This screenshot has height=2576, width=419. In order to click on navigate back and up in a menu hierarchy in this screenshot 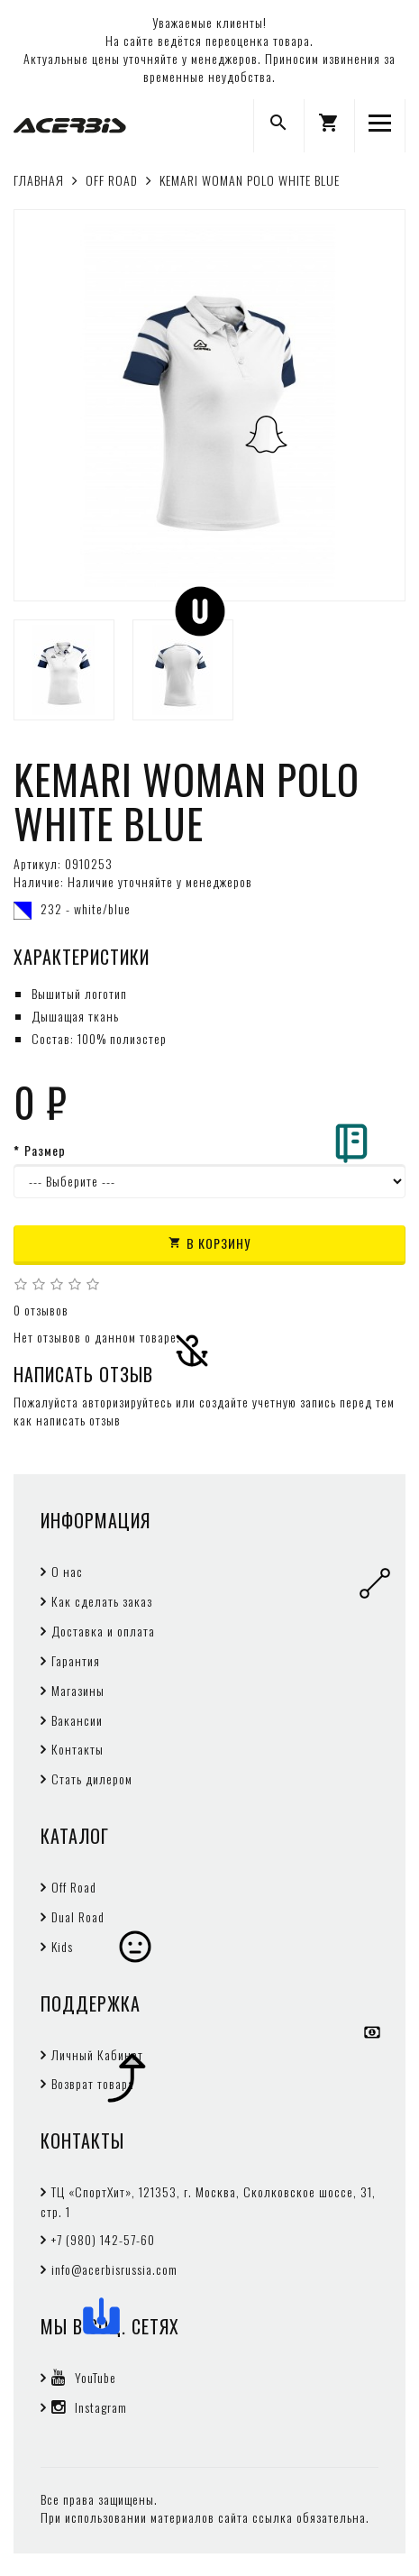, I will do `click(126, 2077)`.